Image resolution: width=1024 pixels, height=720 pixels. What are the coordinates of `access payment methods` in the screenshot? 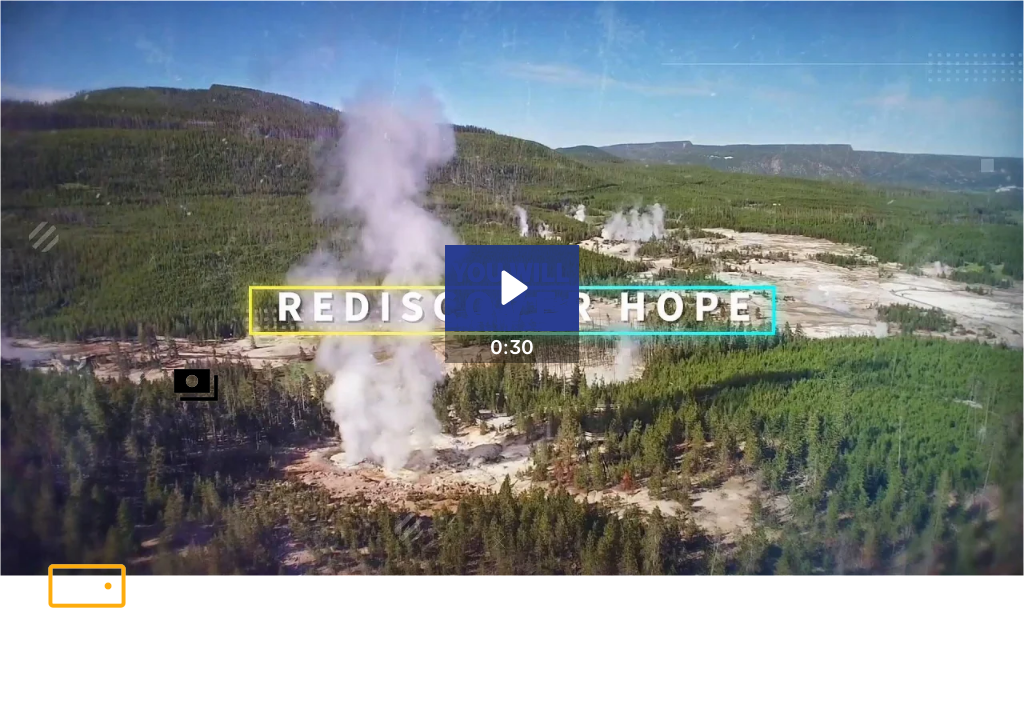 It's located at (196, 385).